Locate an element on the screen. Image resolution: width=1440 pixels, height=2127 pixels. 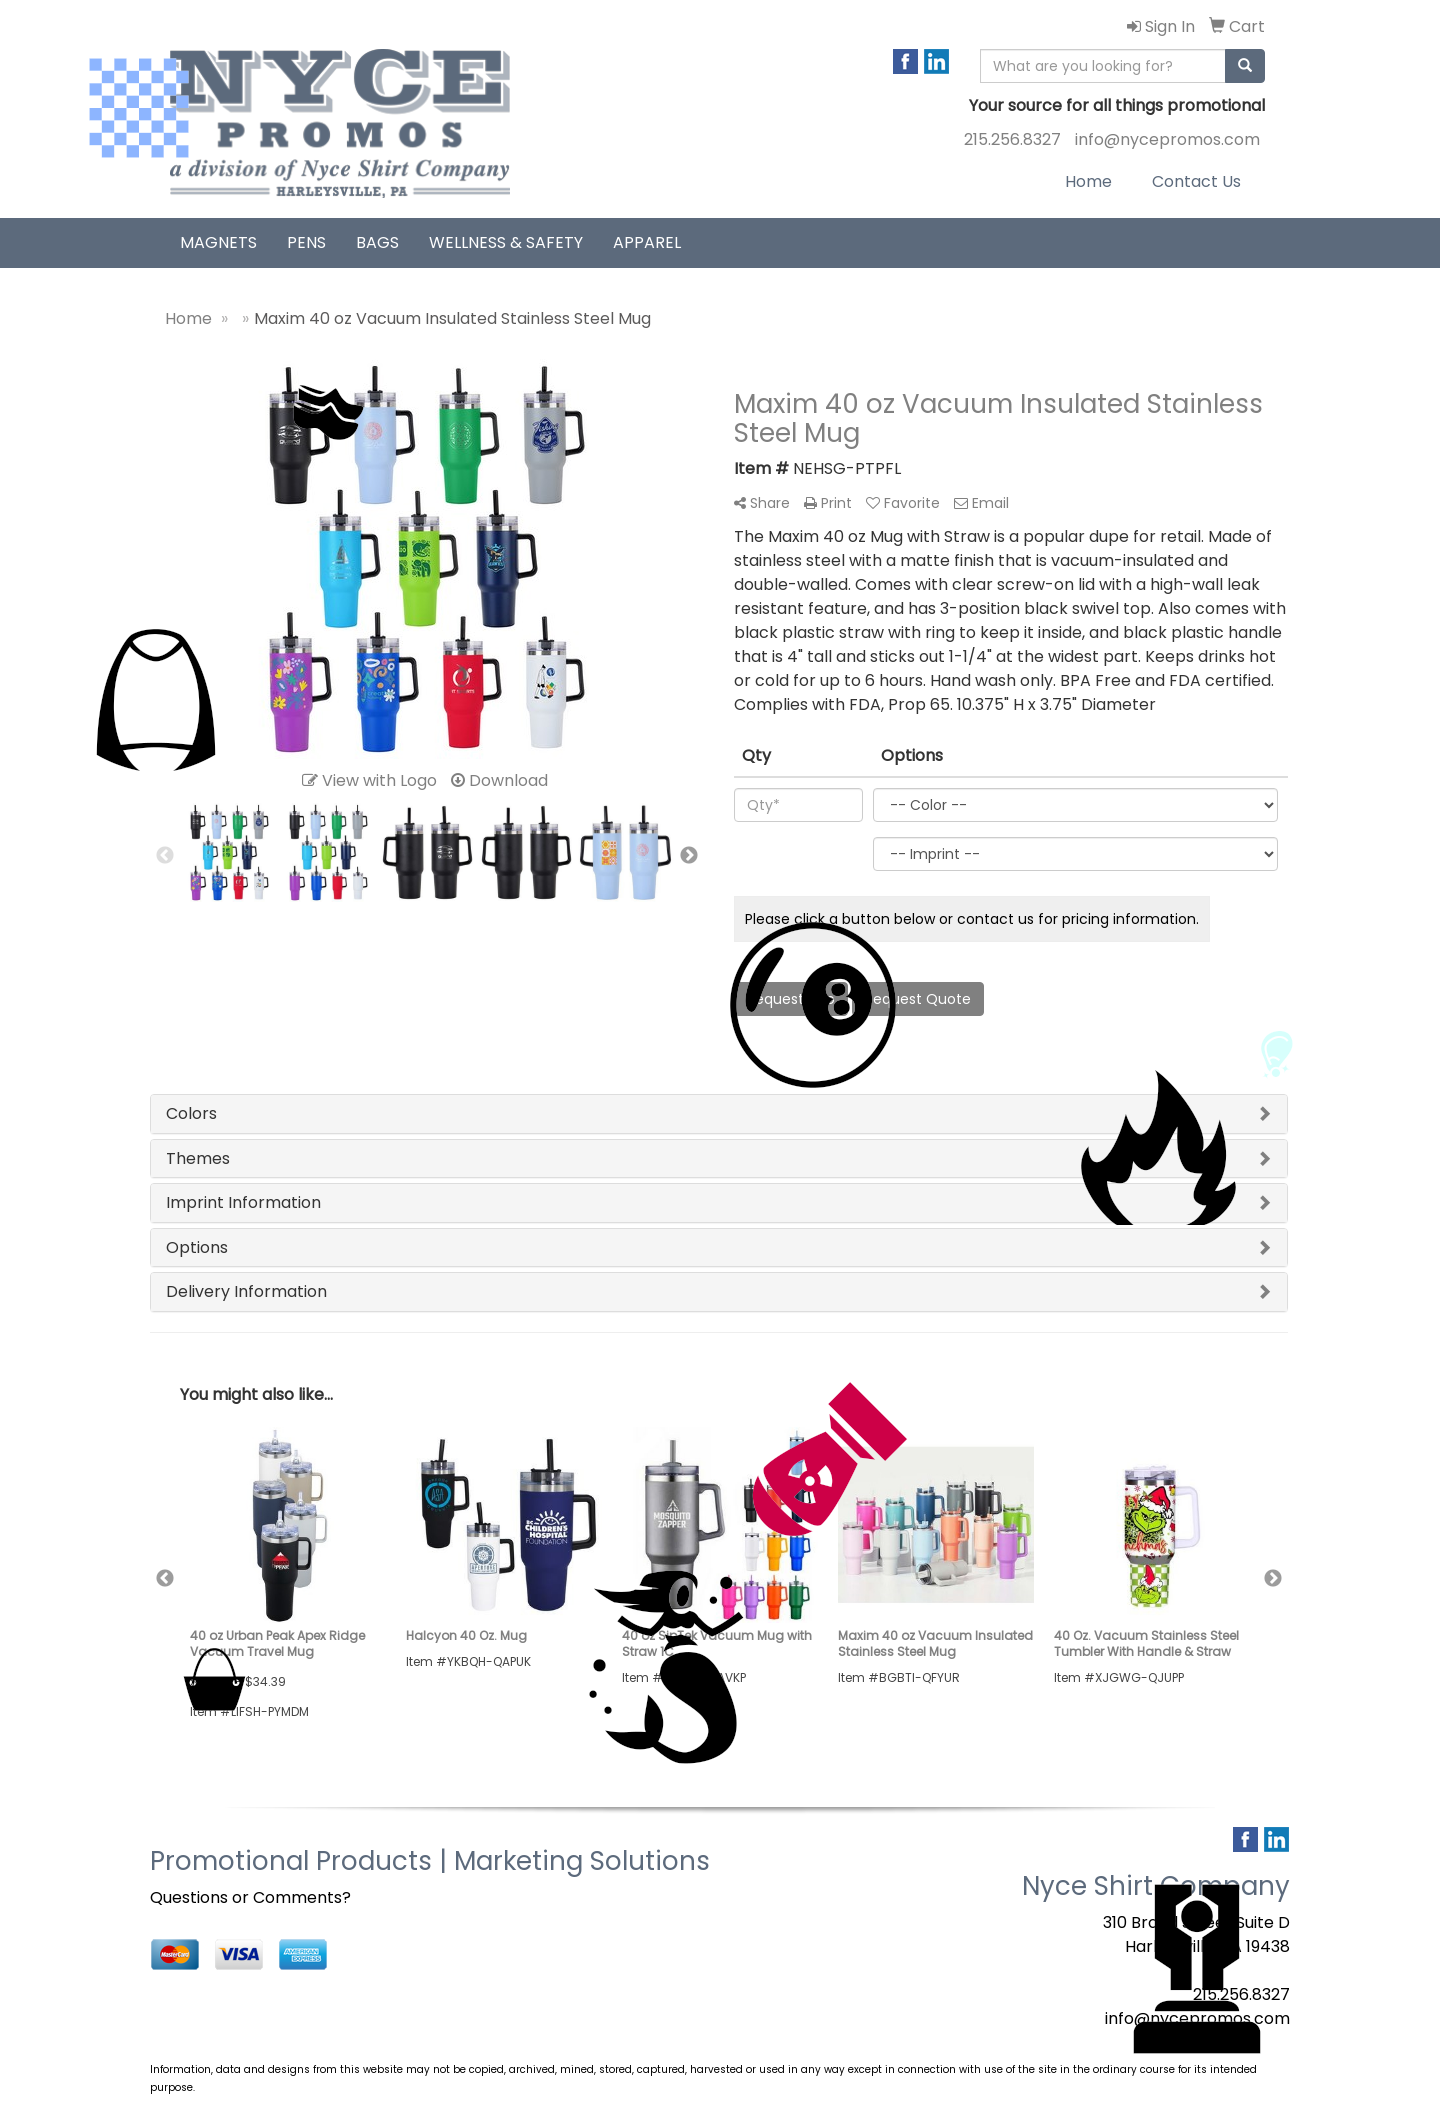
equip a cloak or cape item is located at coordinates (156, 700).